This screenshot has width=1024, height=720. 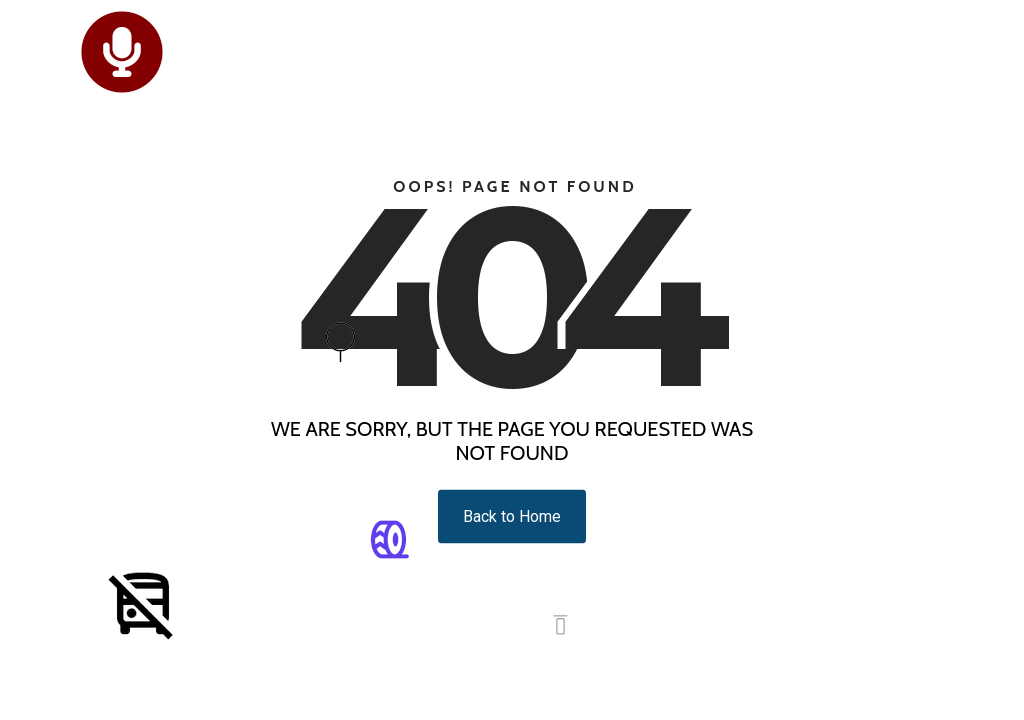 I want to click on view tire pressure or status, so click(x=388, y=539).